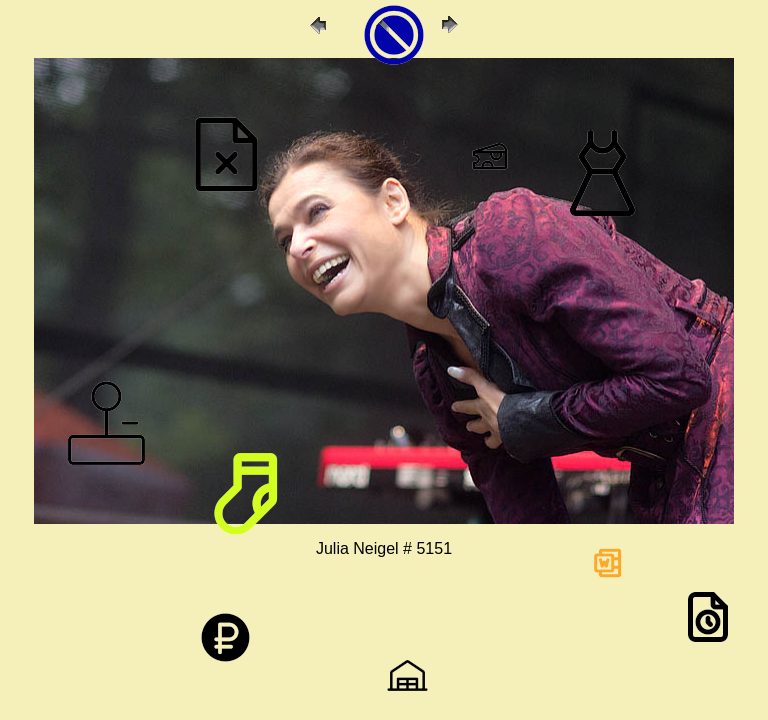 The height and width of the screenshot is (720, 768). Describe the element at coordinates (609, 563) in the screenshot. I see `open Microsoft Word` at that location.